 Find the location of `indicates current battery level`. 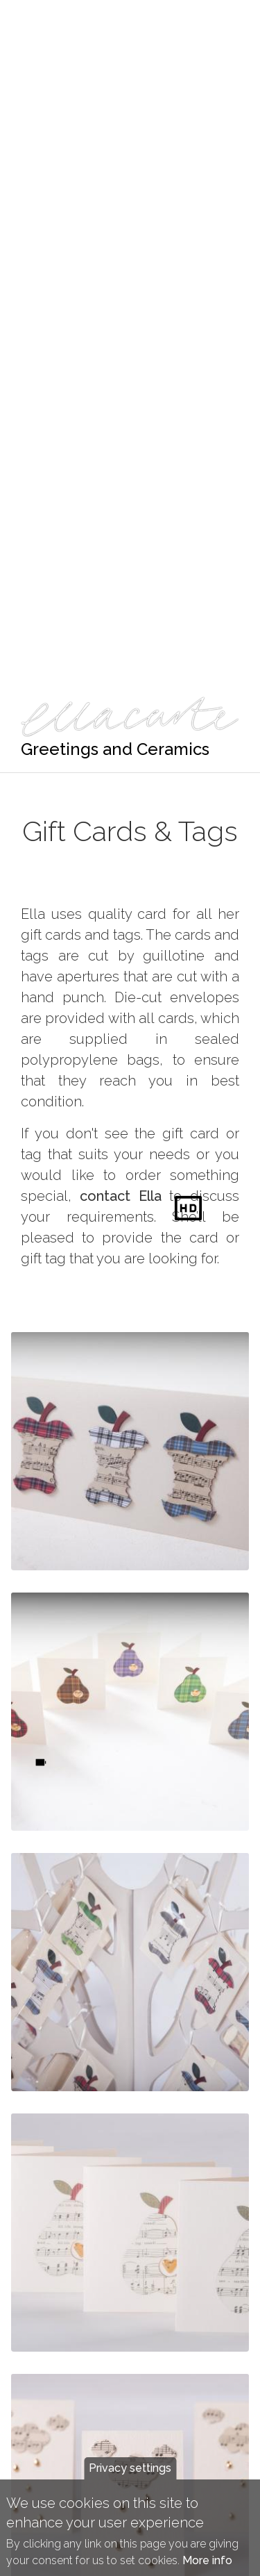

indicates current battery level is located at coordinates (40, 1762).